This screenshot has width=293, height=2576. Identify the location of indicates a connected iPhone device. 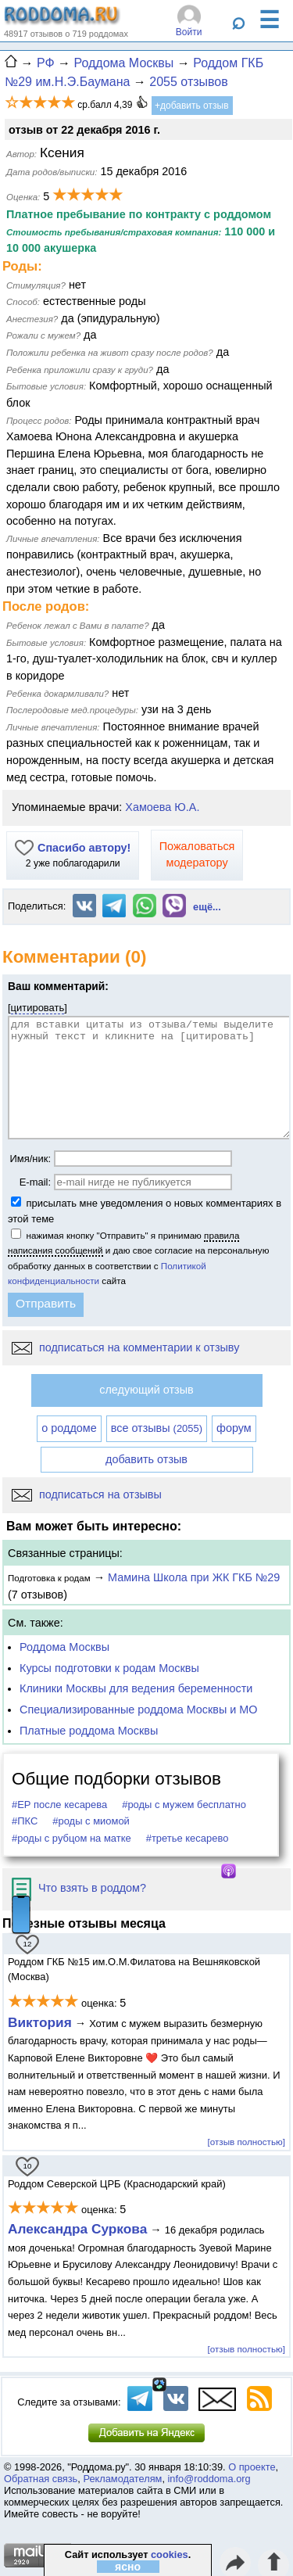
(21, 1915).